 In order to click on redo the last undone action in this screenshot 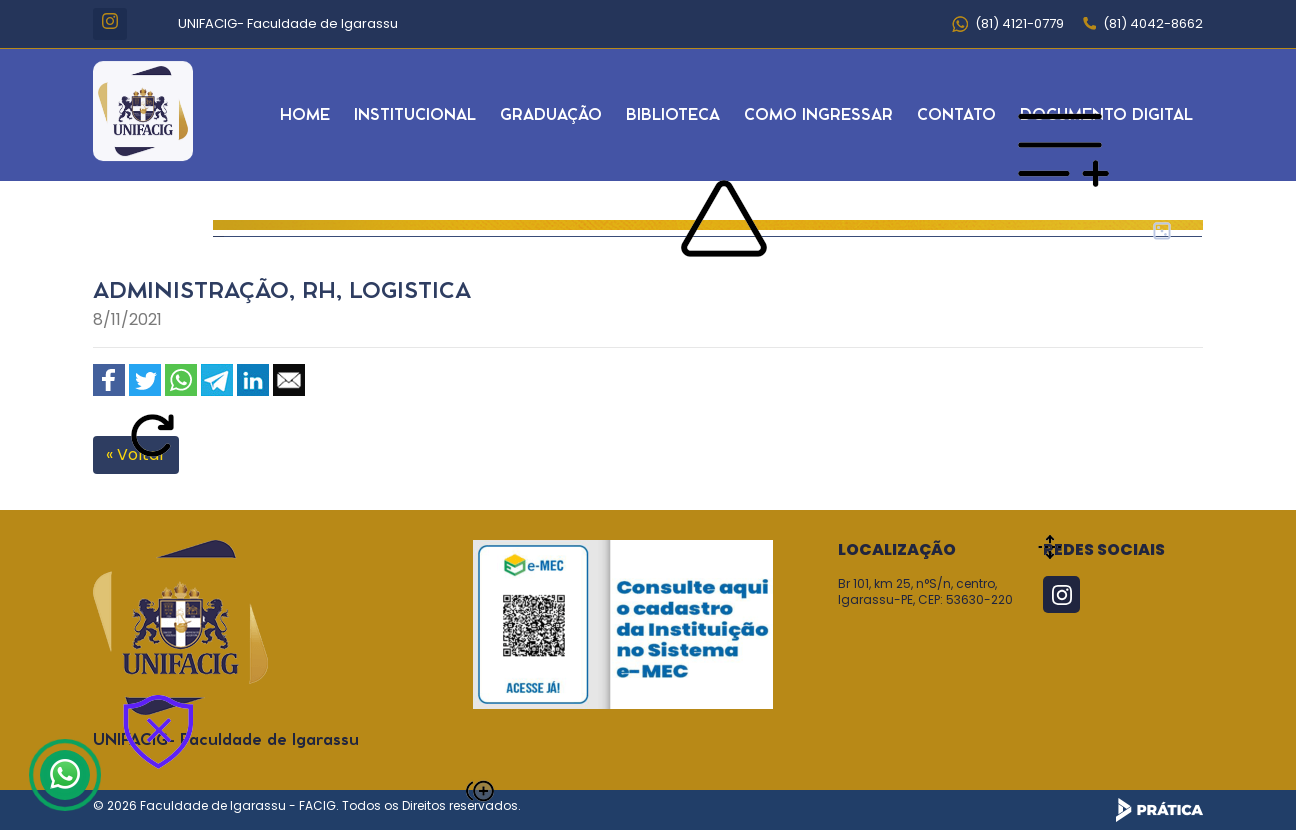, I will do `click(152, 435)`.